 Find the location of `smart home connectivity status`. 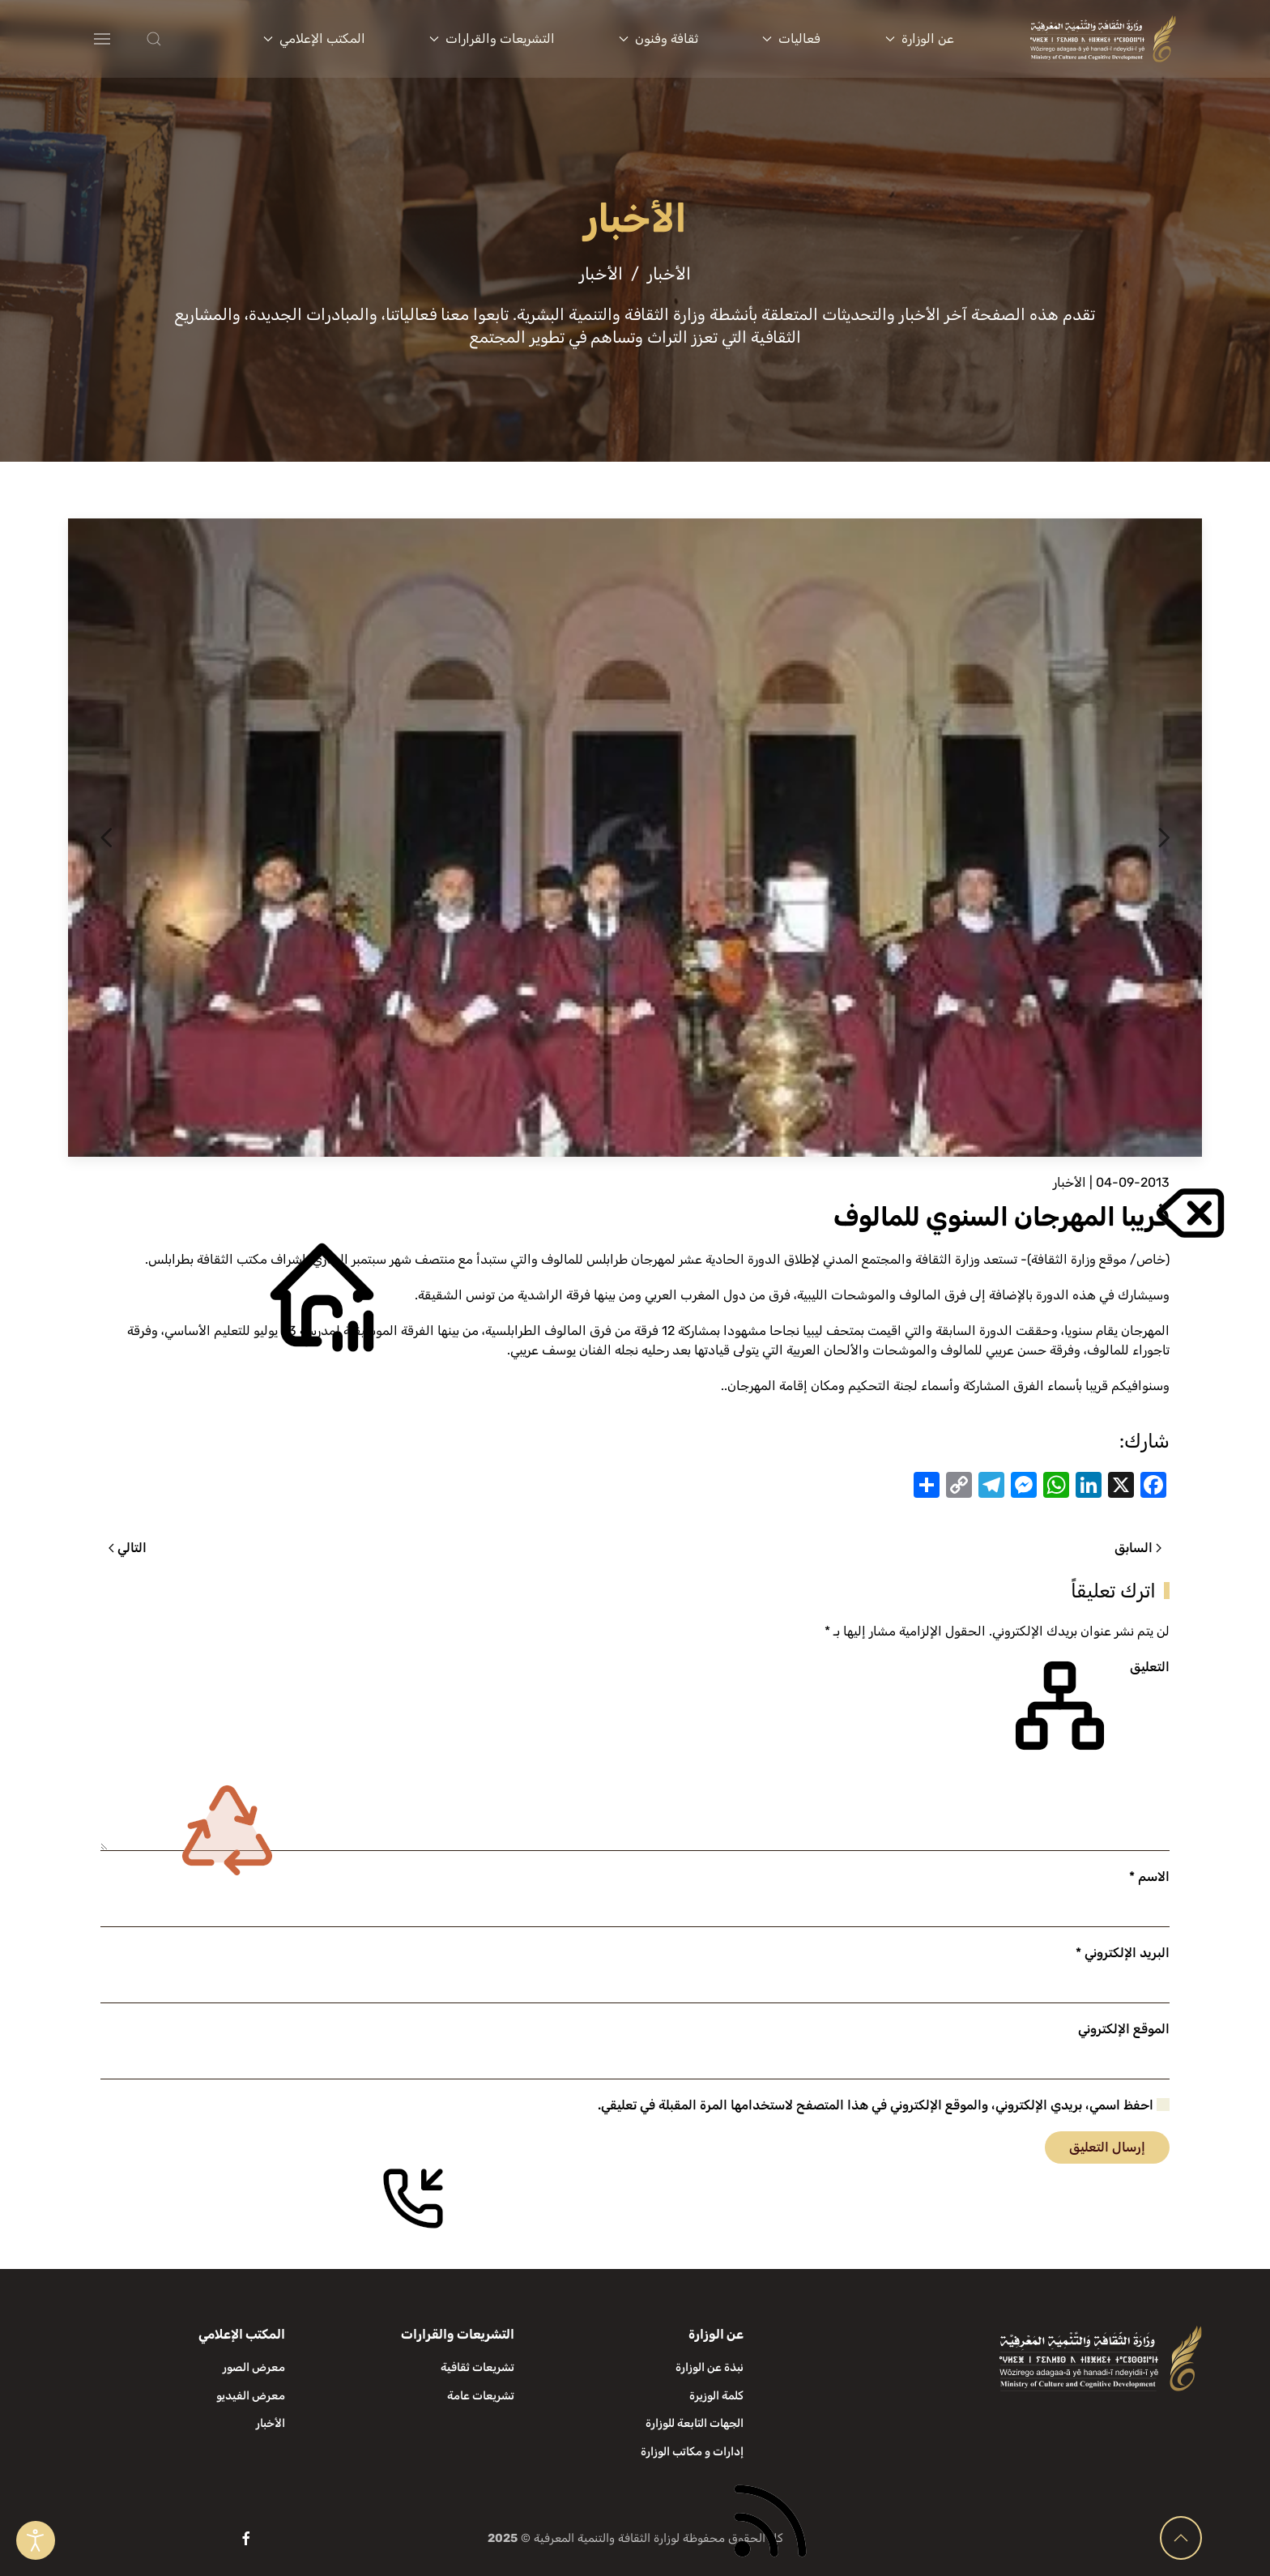

smart home connectivity status is located at coordinates (322, 1294).